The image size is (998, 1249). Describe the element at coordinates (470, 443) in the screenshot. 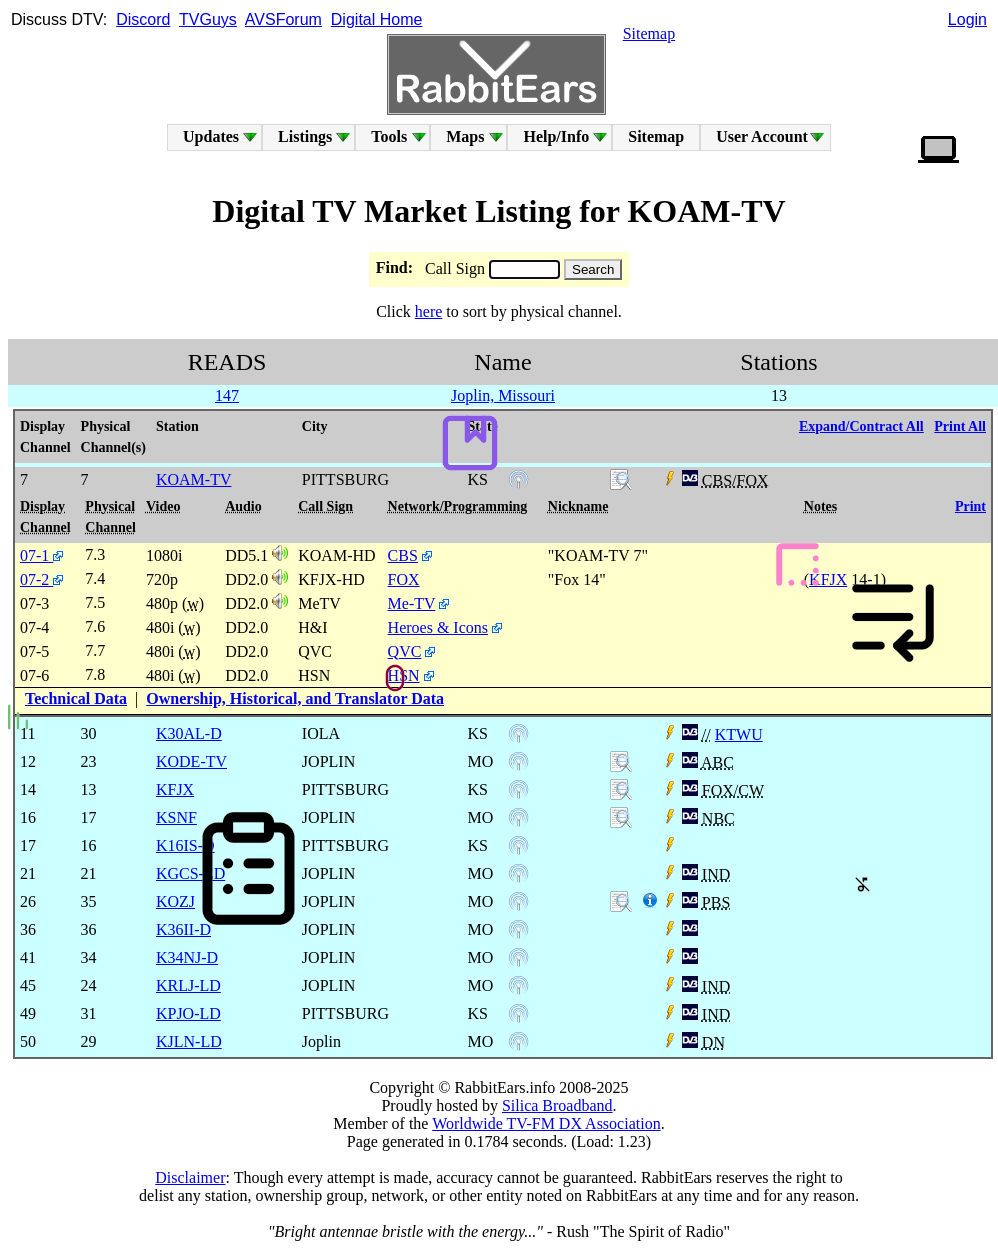

I see `view your music album collection` at that location.